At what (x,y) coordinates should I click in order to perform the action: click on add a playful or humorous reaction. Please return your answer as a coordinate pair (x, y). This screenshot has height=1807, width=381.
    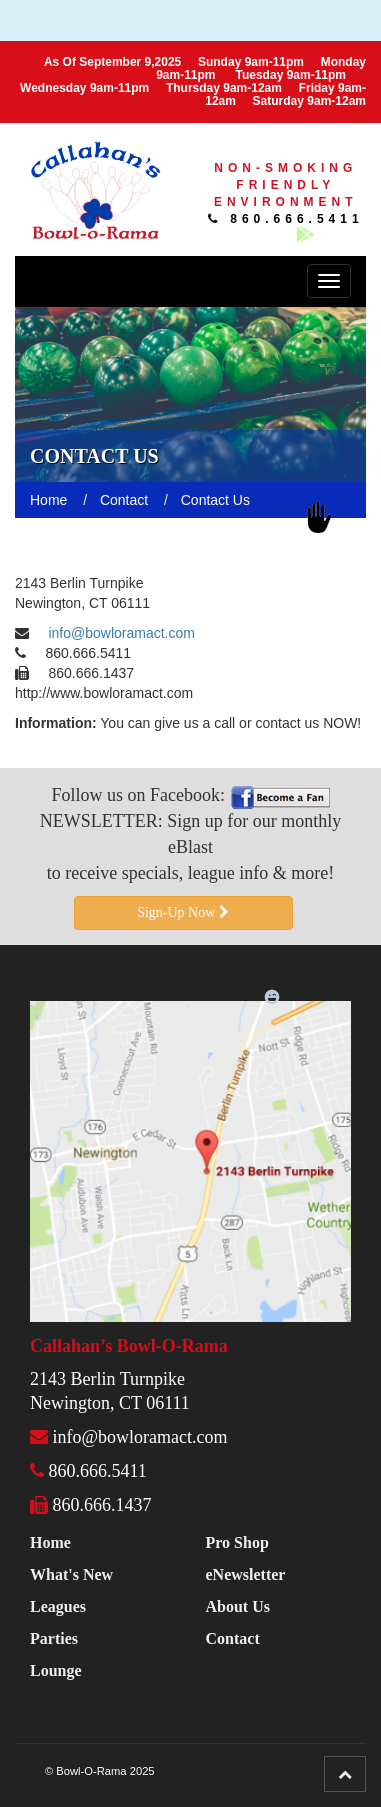
    Looking at the image, I should click on (272, 997).